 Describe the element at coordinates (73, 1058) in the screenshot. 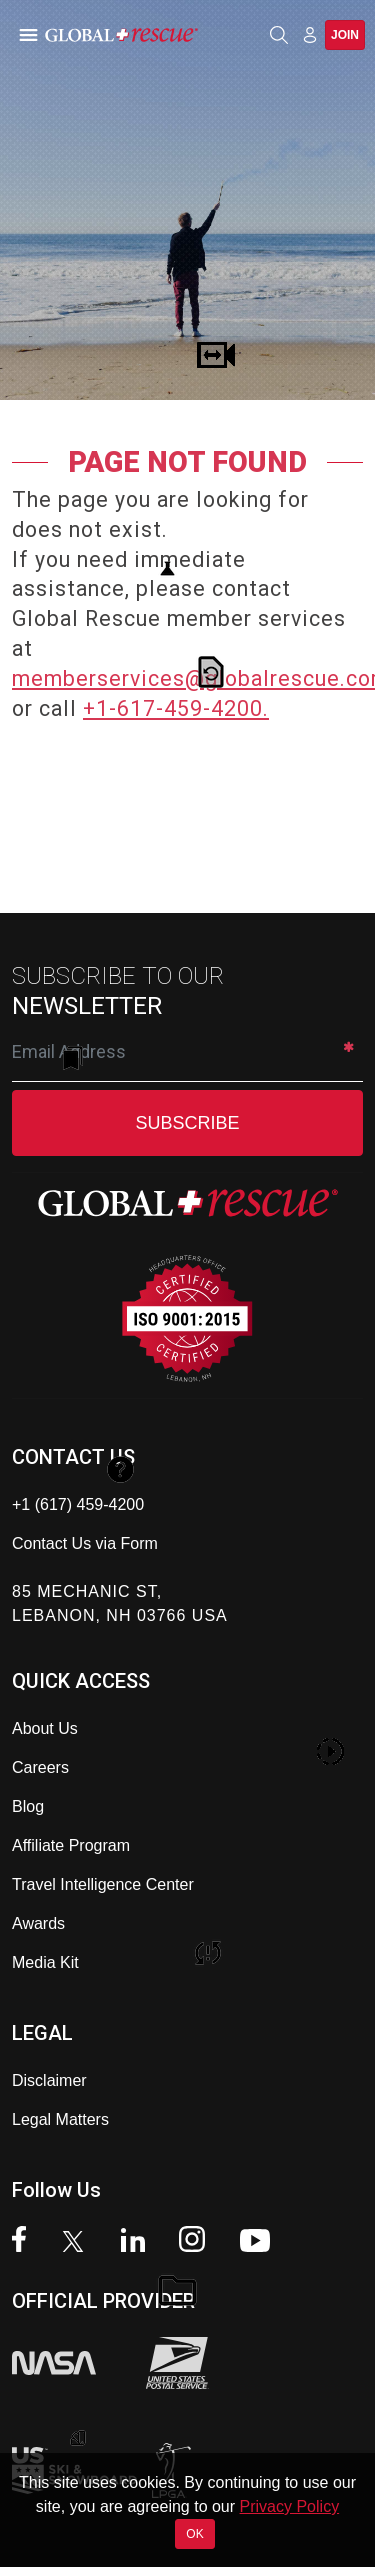

I see `view your saved bookmarks` at that location.